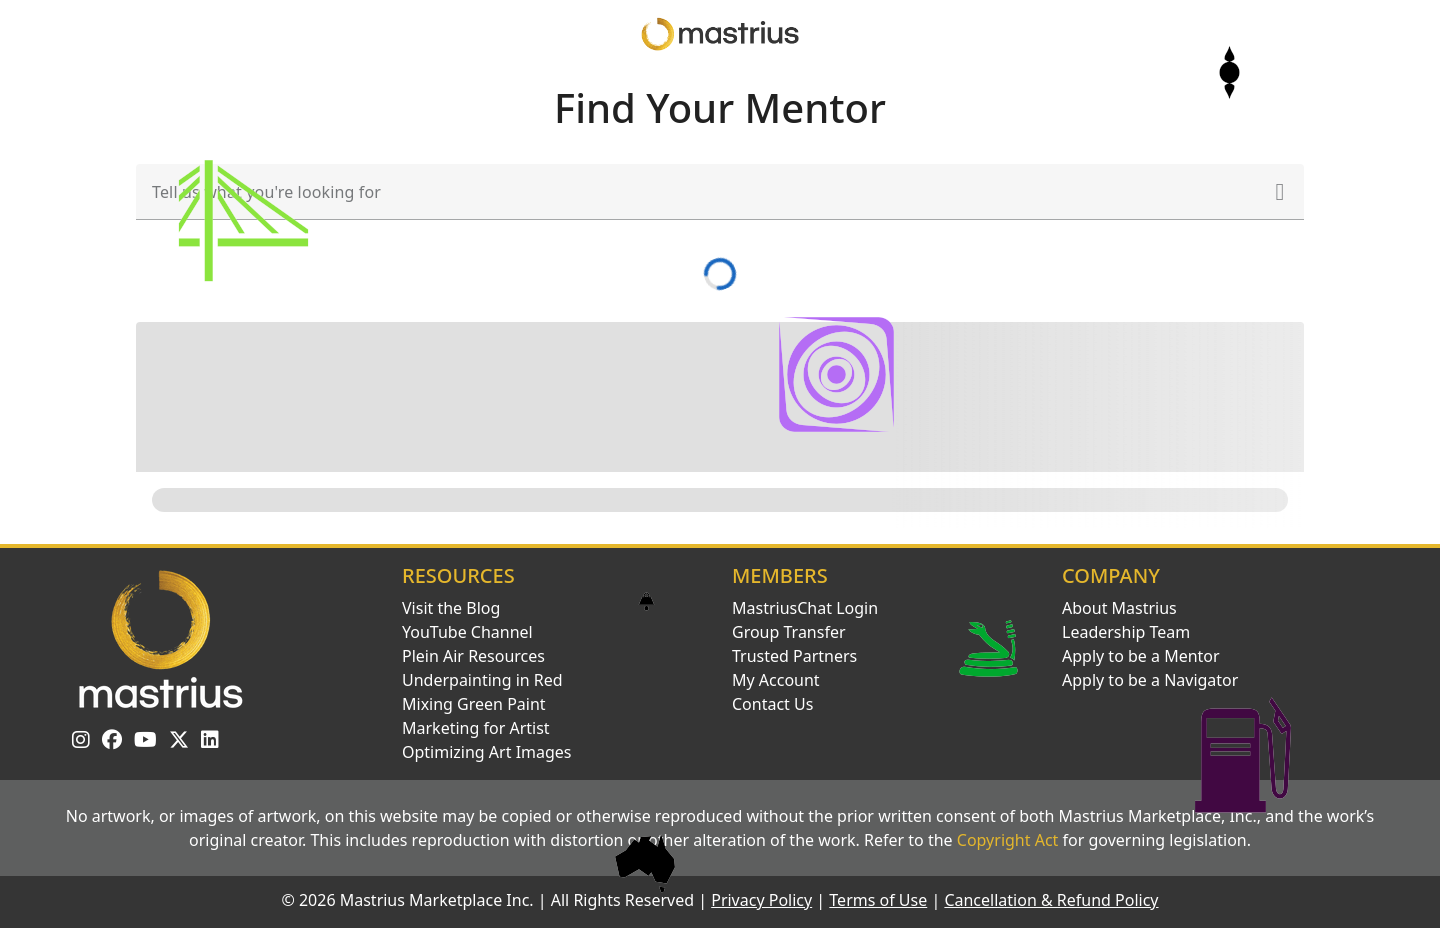 The width and height of the screenshot is (1440, 928). What do you see at coordinates (1229, 72) in the screenshot?
I see `indicates player has reached level two` at bounding box center [1229, 72].